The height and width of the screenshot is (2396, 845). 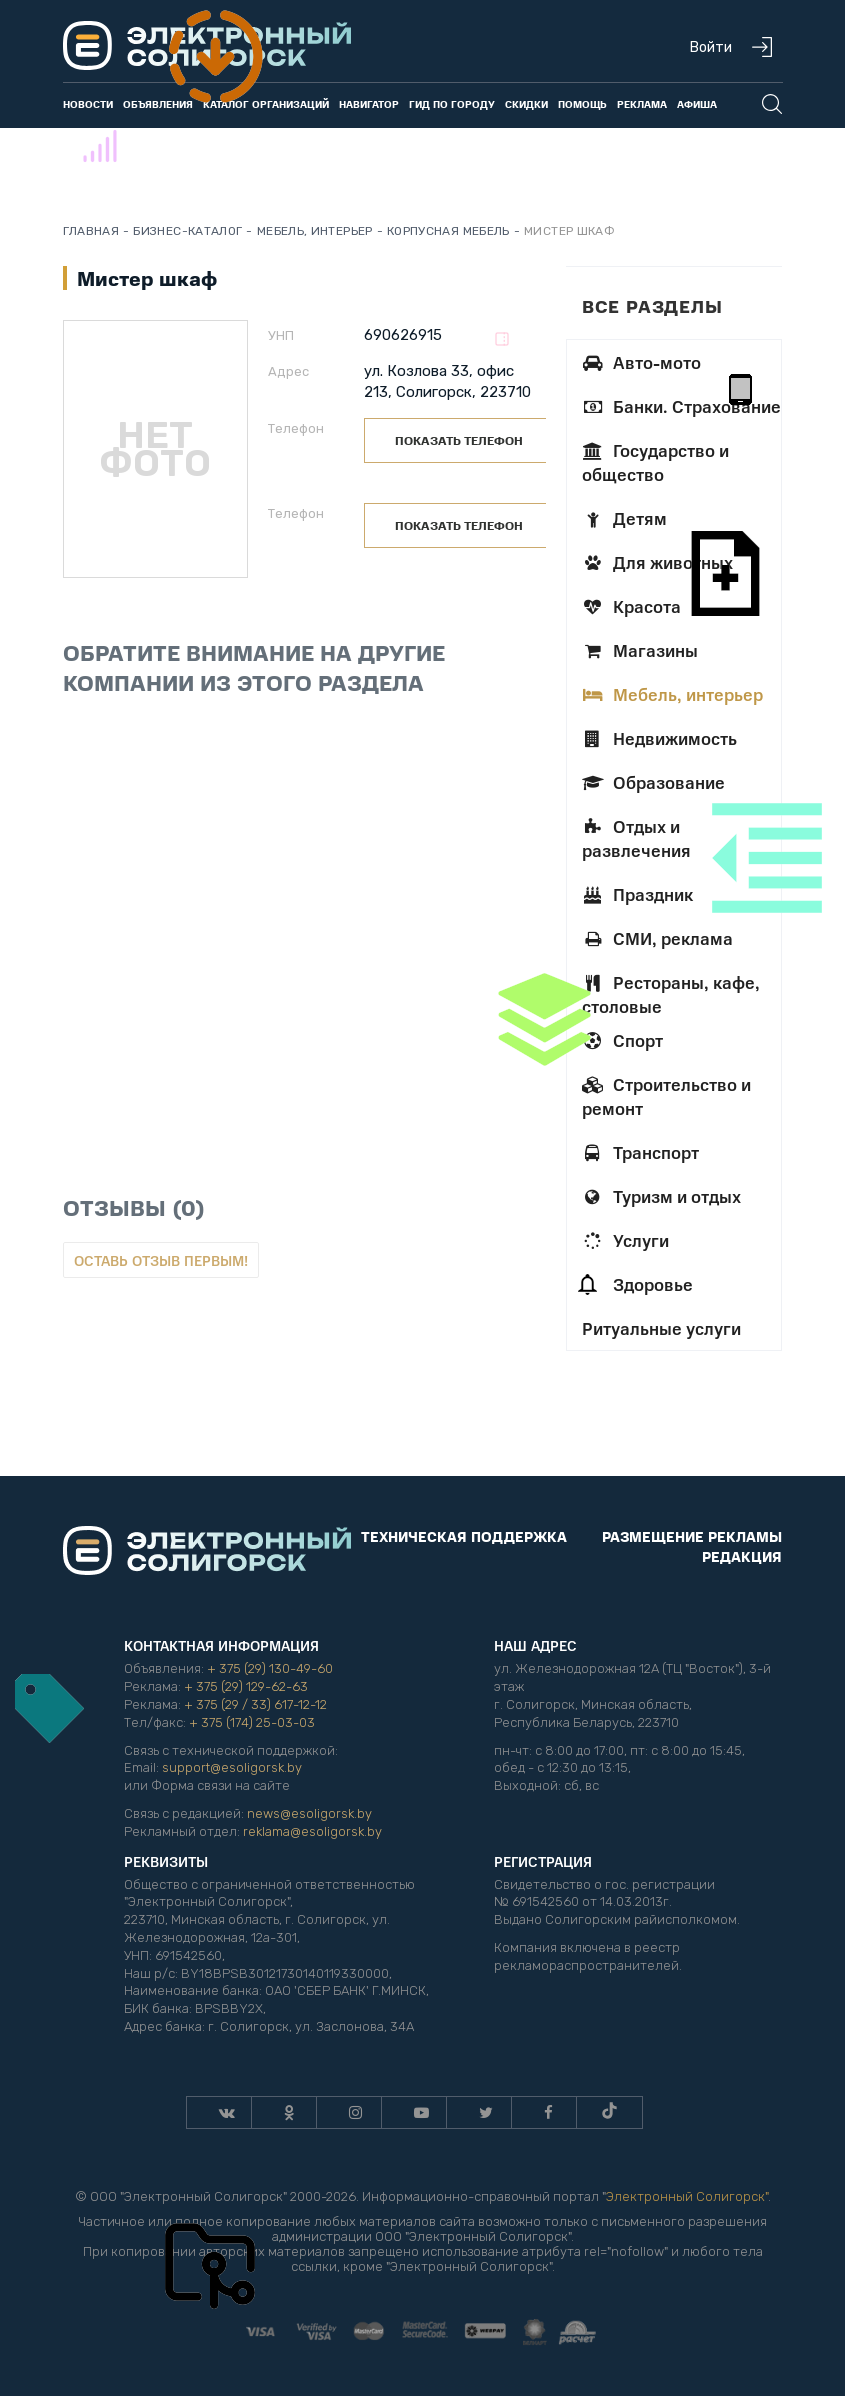 What do you see at coordinates (767, 858) in the screenshot?
I see `decrease text indentation` at bounding box center [767, 858].